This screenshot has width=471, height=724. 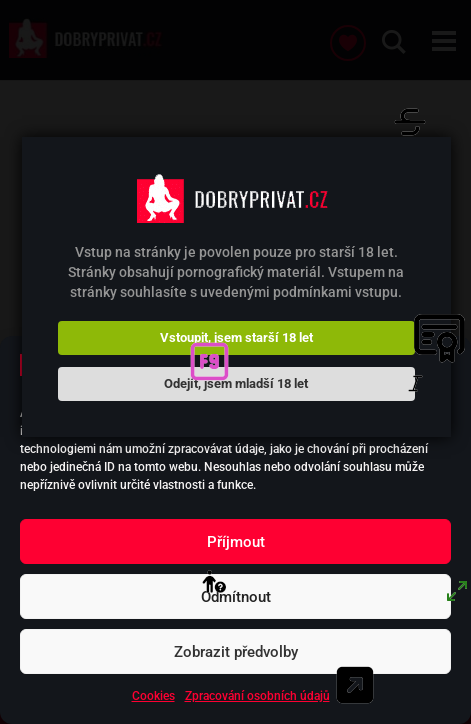 I want to click on expand content to full screen, so click(x=457, y=591).